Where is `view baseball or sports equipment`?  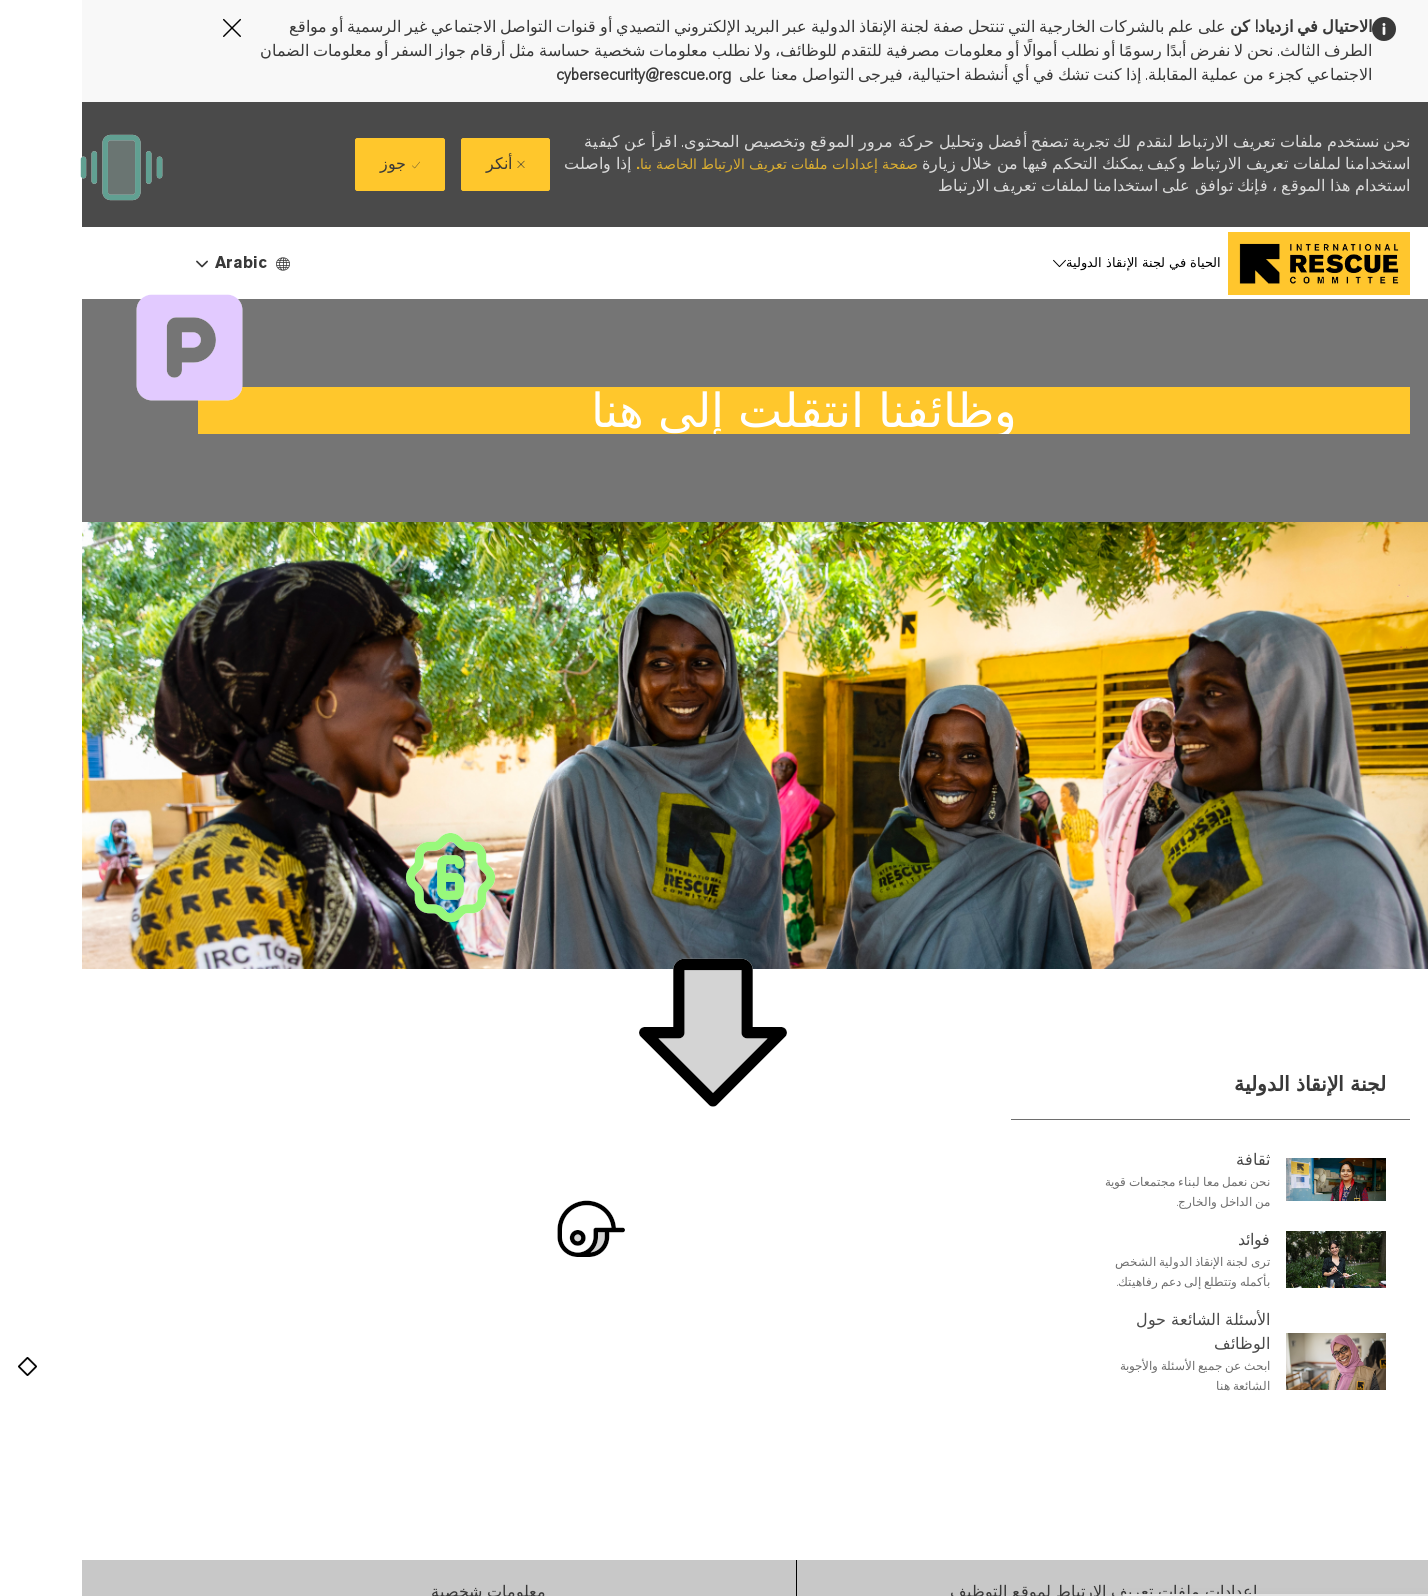
view baseball or sports equipment is located at coordinates (589, 1230).